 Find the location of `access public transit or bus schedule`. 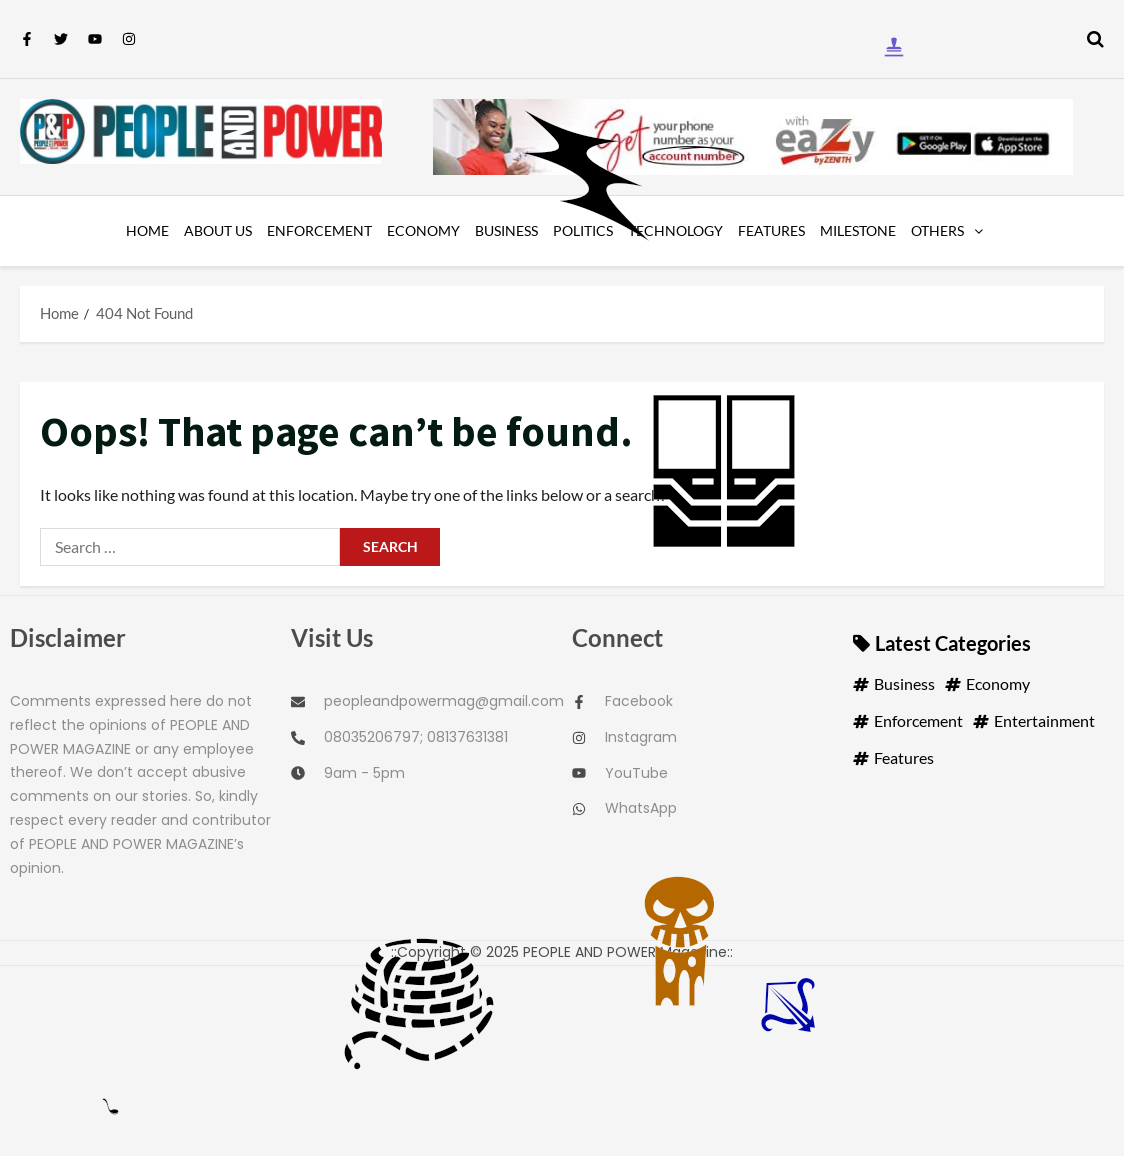

access public transit or bus schedule is located at coordinates (724, 471).